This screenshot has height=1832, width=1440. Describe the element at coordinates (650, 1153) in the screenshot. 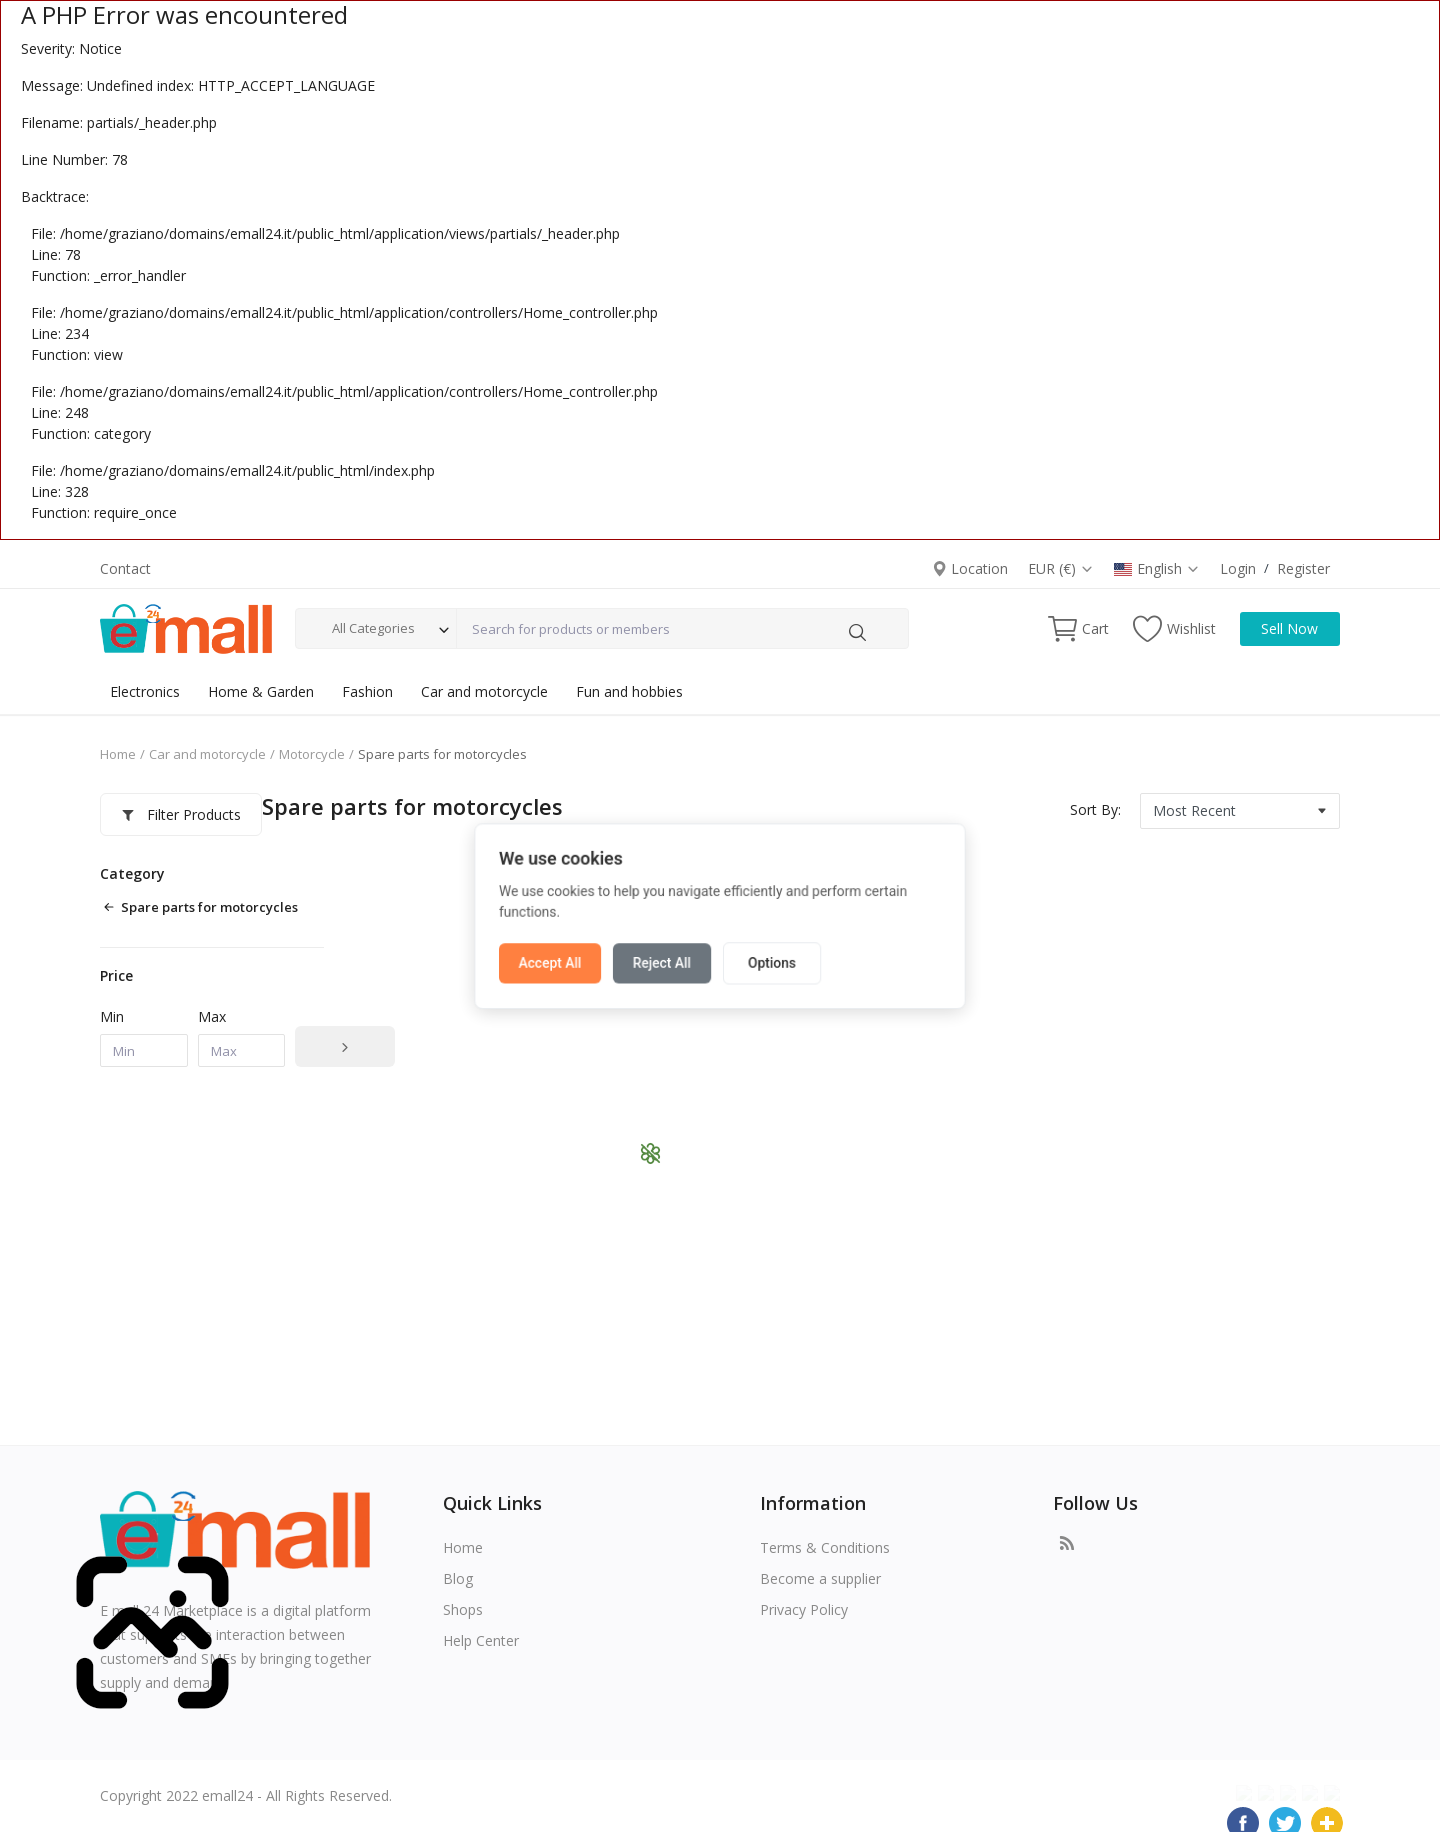

I see `disable or hide floral/nature content` at that location.